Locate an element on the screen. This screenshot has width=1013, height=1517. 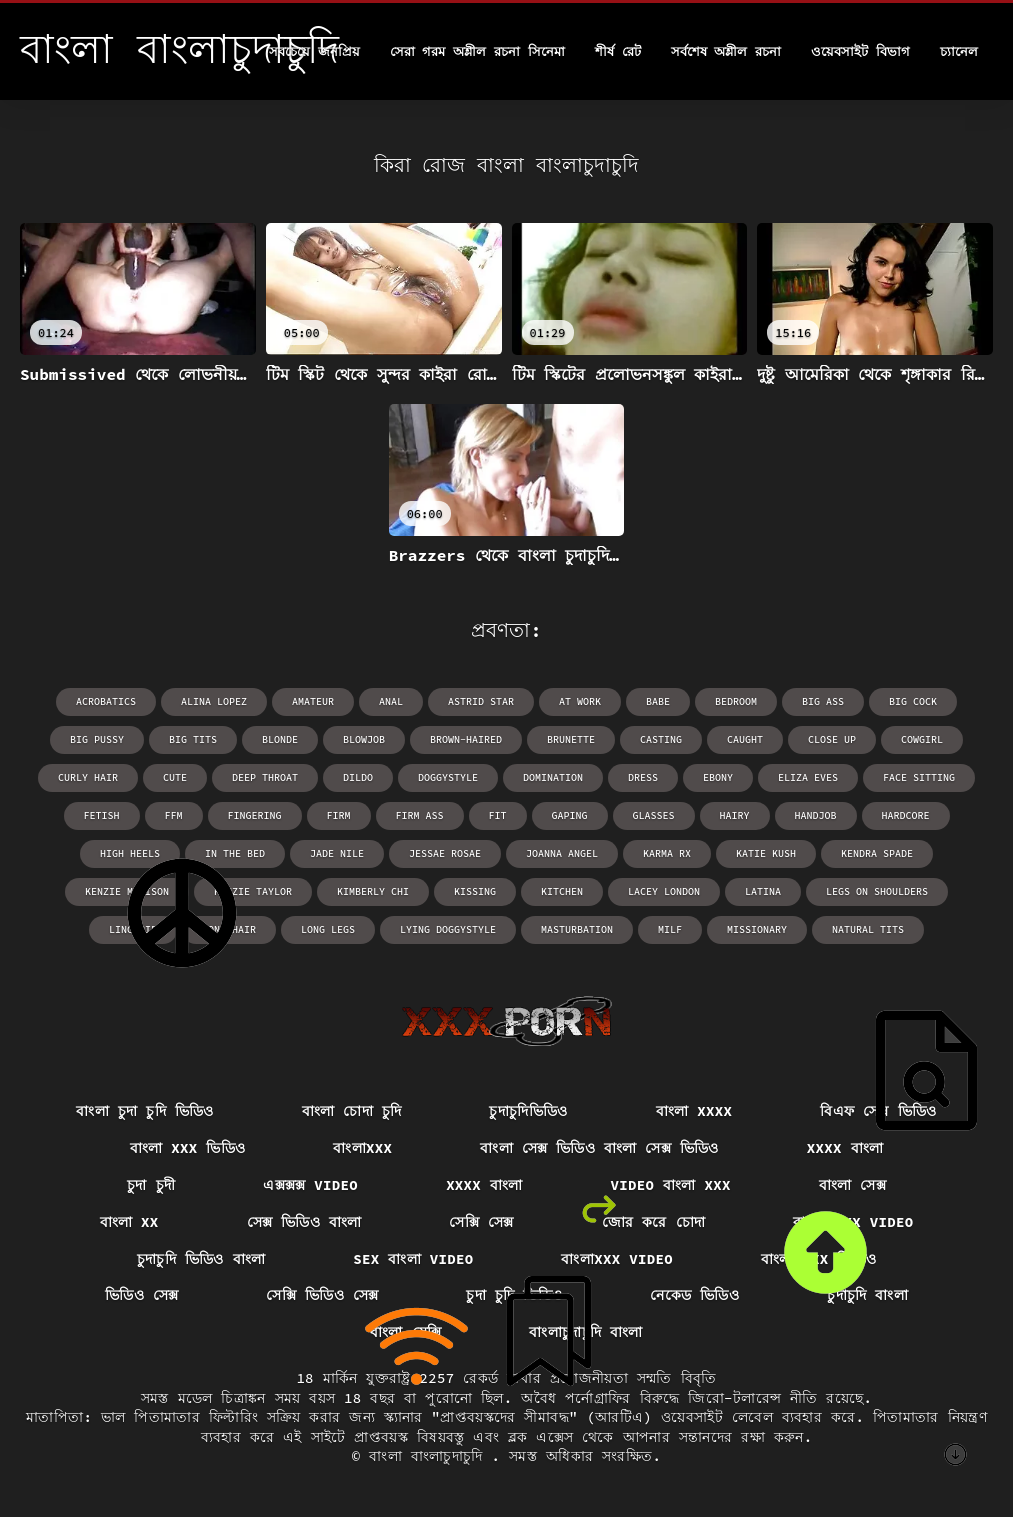
view your saved bookmarks is located at coordinates (549, 1331).